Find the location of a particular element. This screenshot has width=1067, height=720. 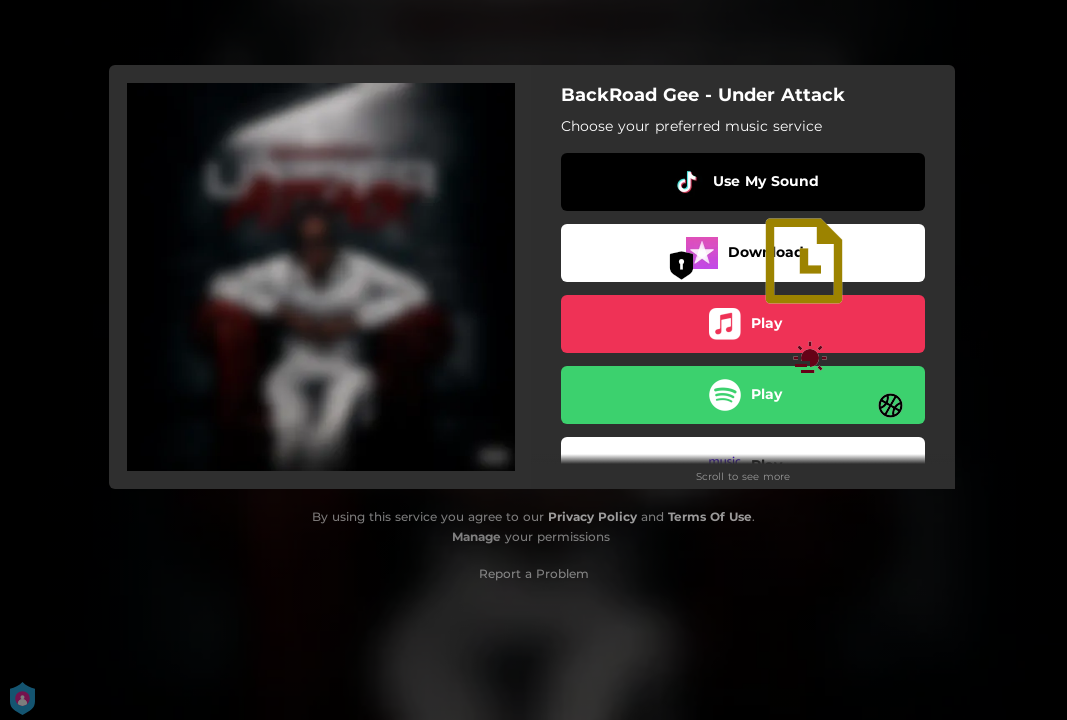

view file version history is located at coordinates (804, 261).